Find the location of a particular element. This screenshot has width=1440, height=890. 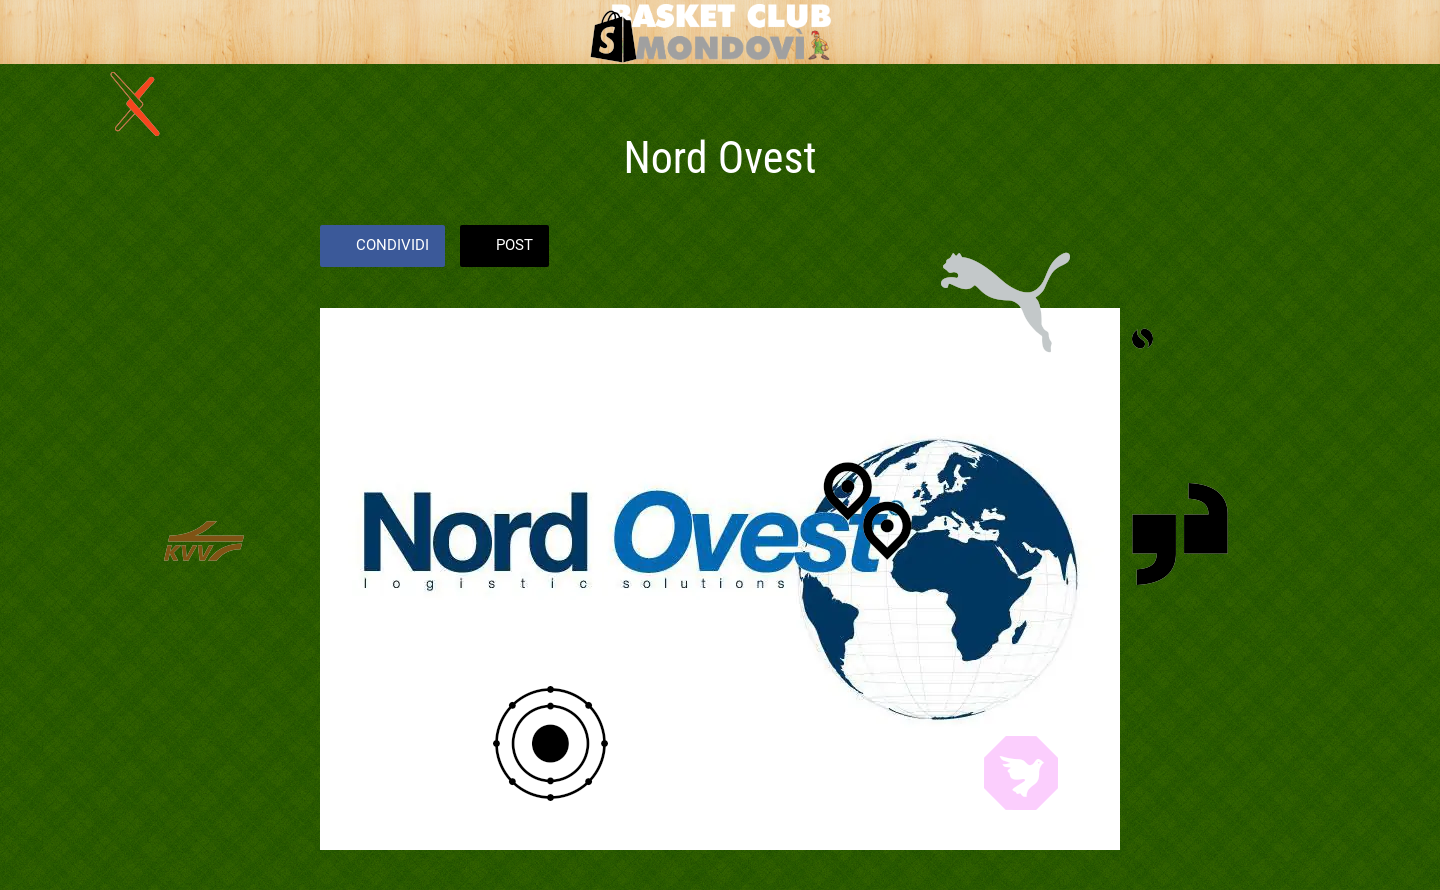

KDE Neon Linux distribution logo is located at coordinates (550, 743).